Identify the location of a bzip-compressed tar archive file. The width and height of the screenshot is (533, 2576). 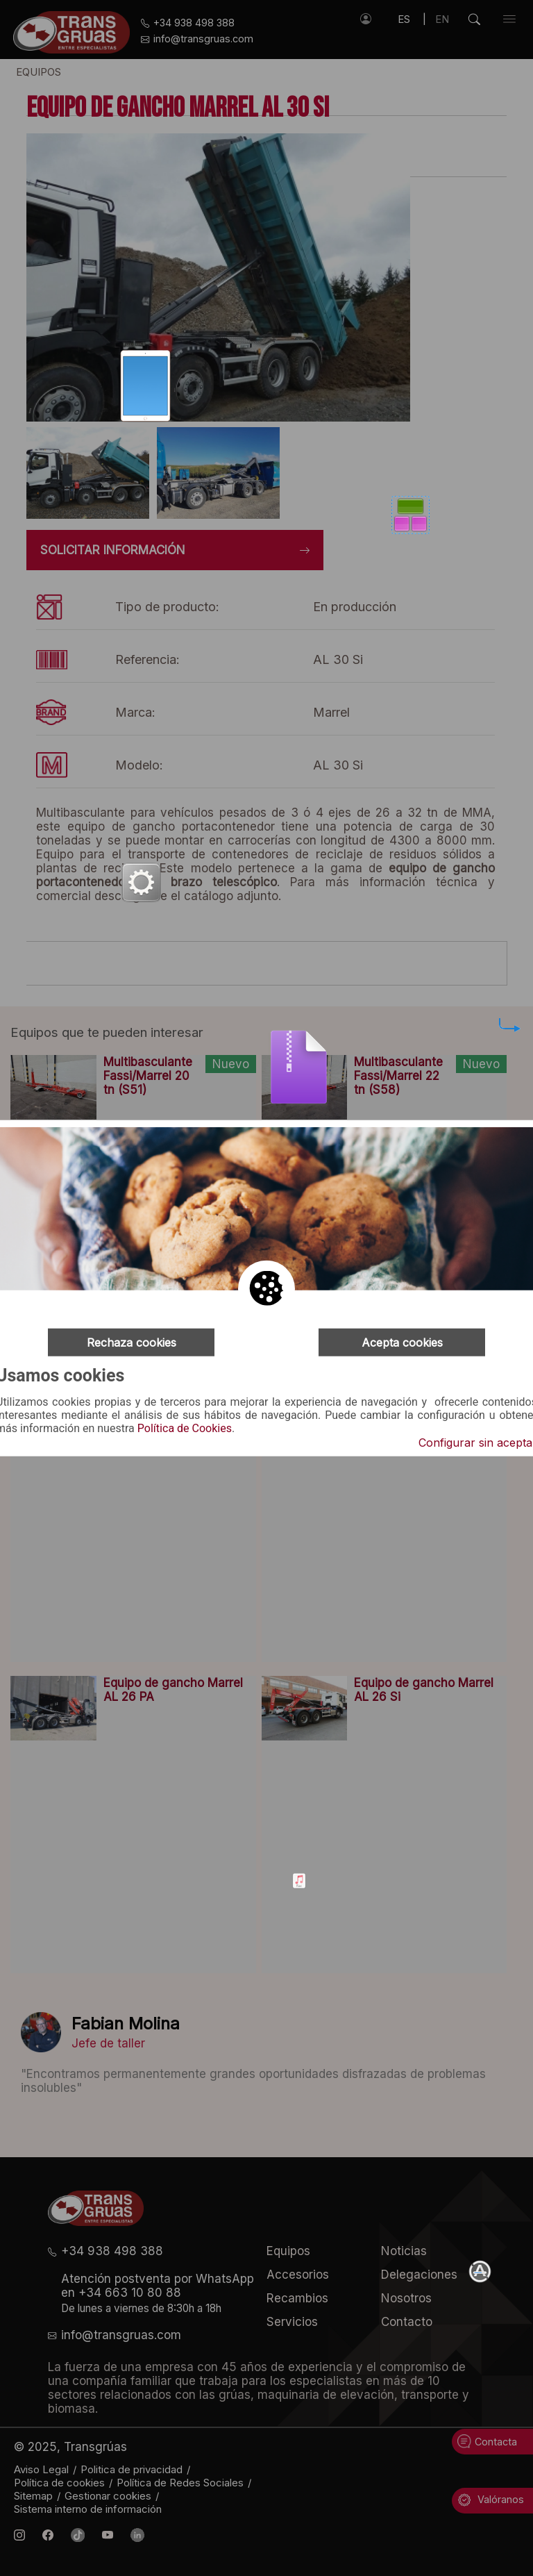
(298, 1068).